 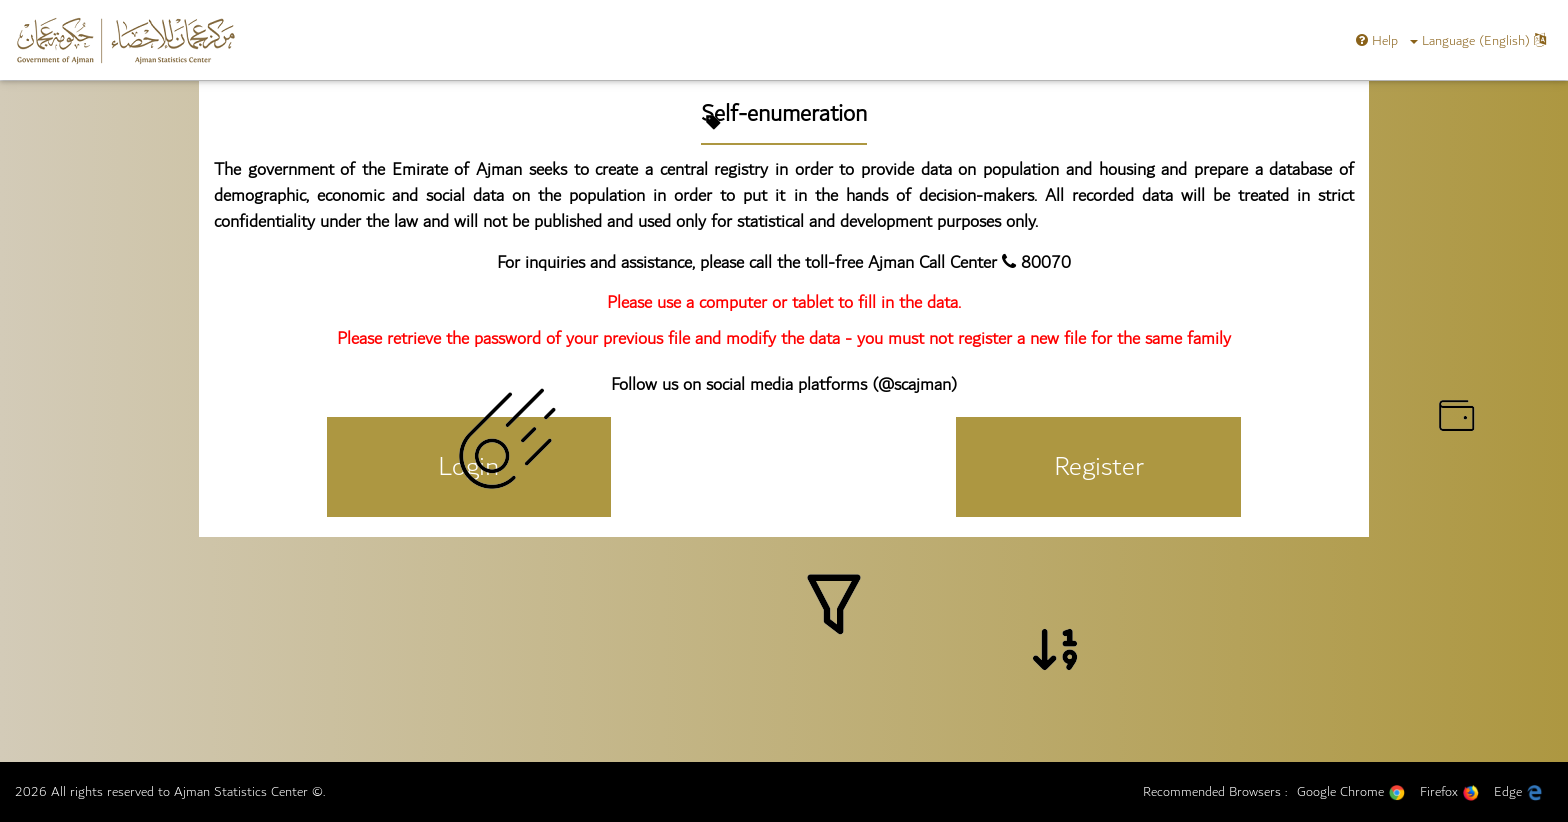 I want to click on sort numbers in descending order, so click(x=1056, y=649).